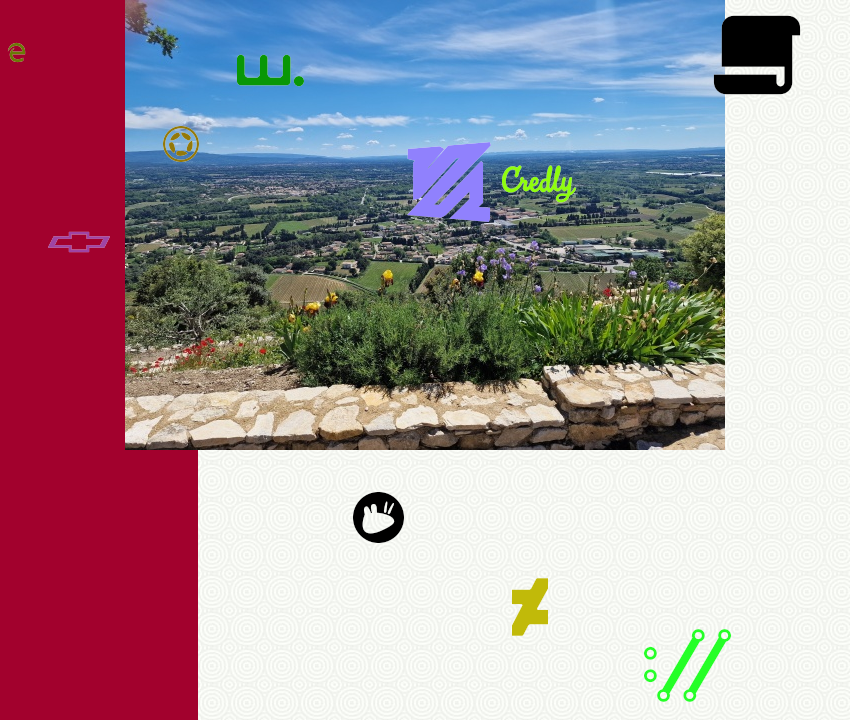 This screenshot has width=850, height=720. I want to click on open microsoft edge browser, so click(16, 52).